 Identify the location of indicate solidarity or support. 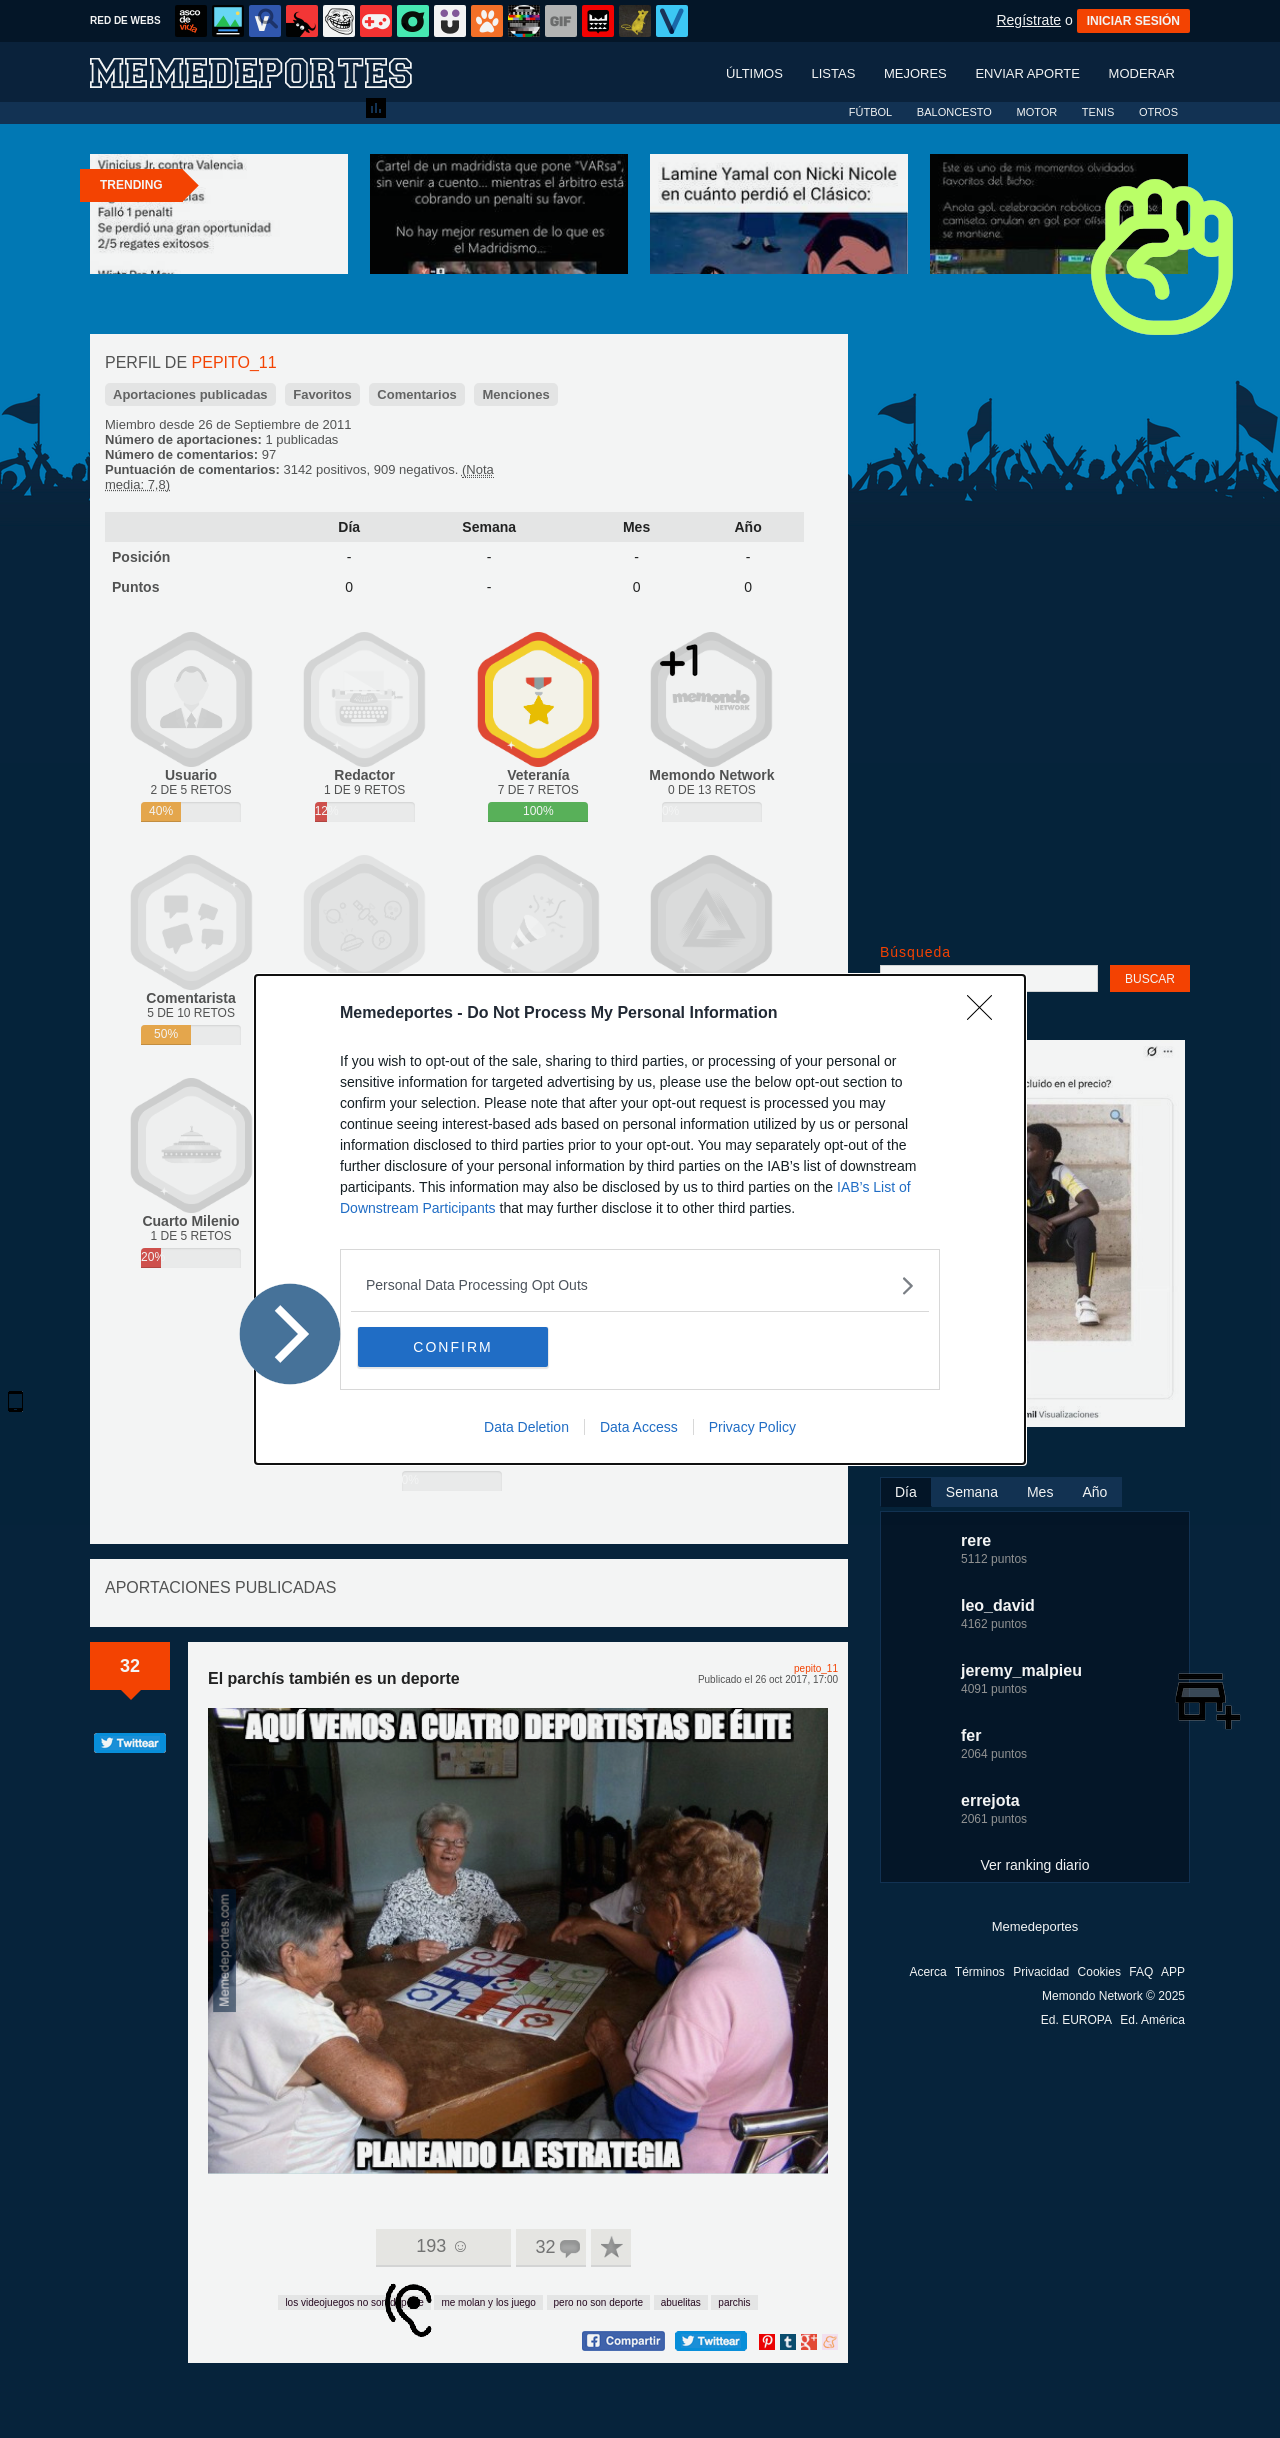
(1162, 257).